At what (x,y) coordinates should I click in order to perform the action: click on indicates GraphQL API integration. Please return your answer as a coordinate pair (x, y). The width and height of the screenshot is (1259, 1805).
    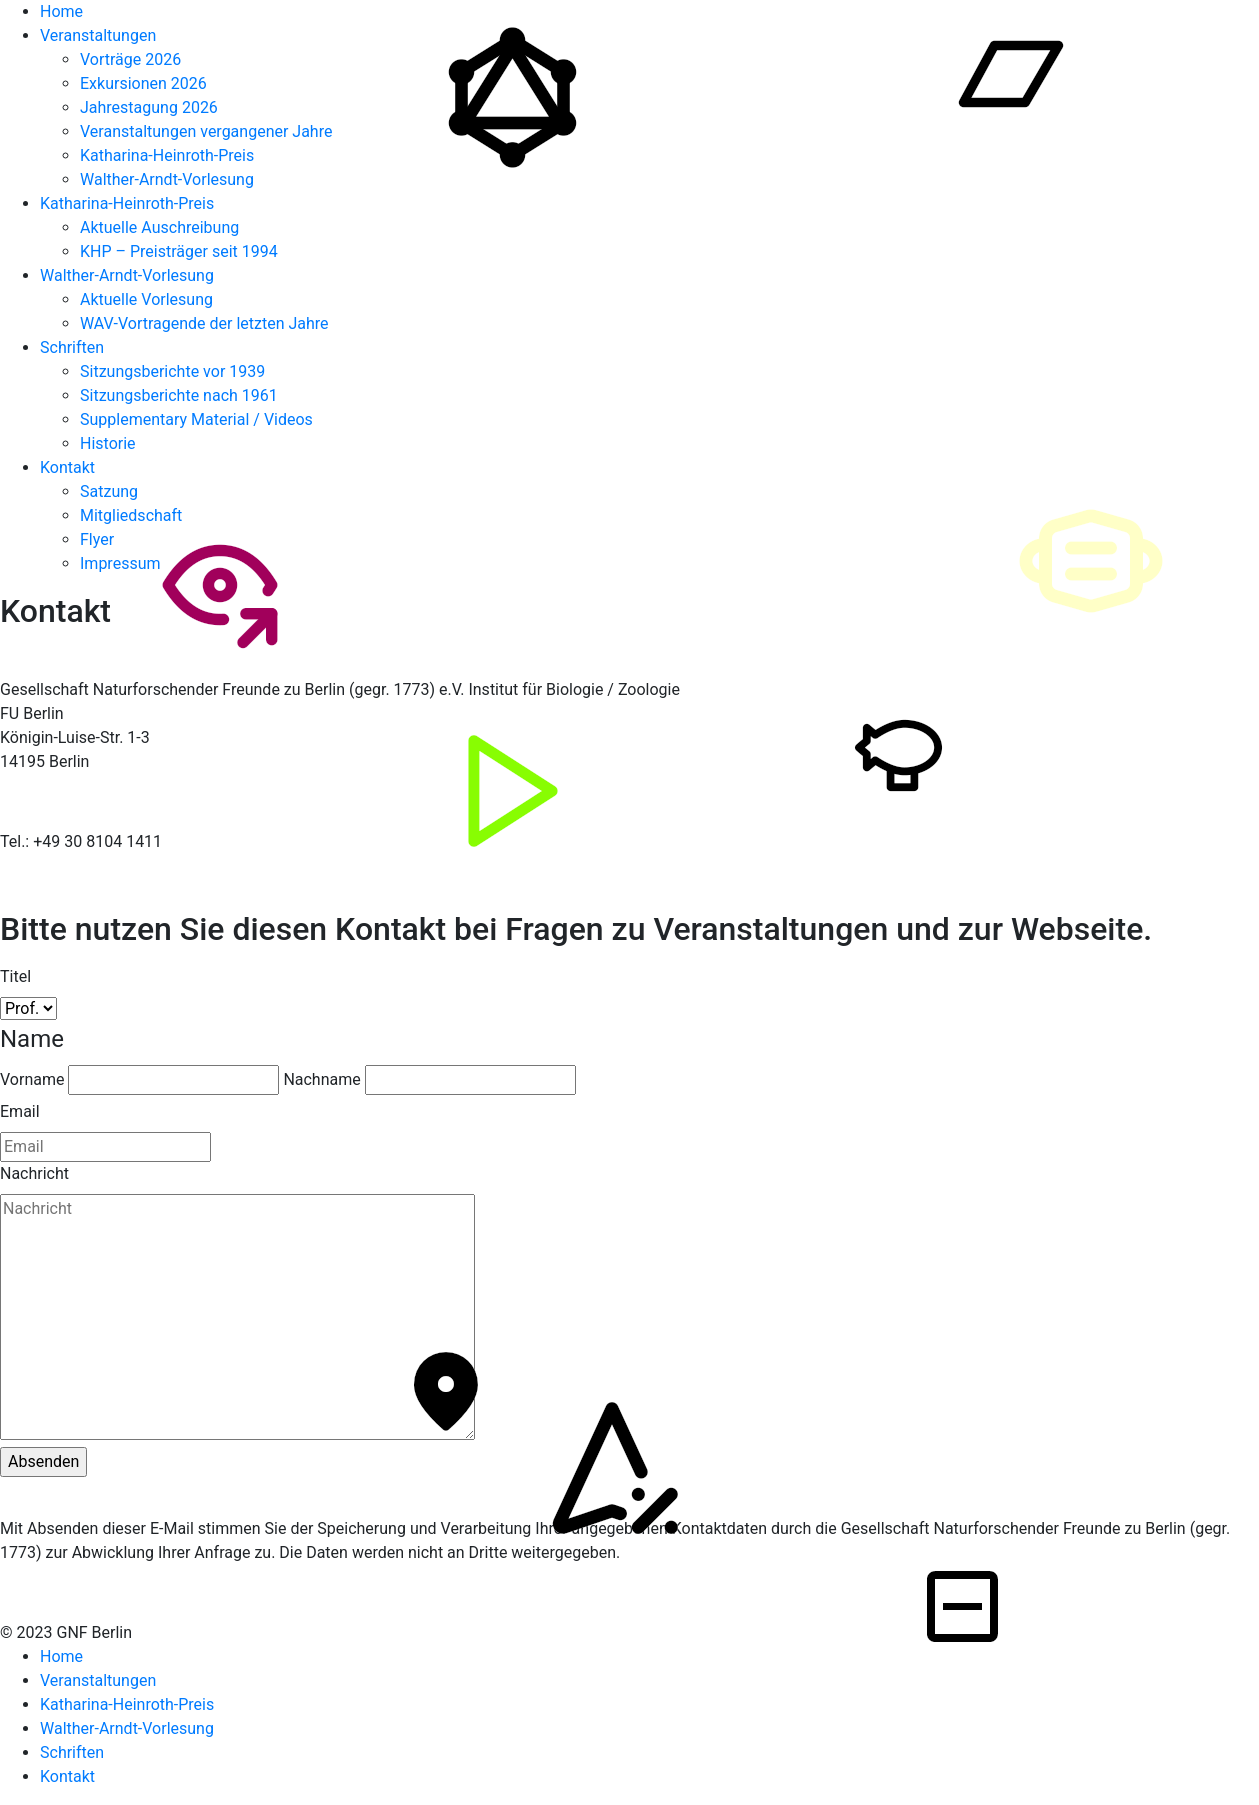
    Looking at the image, I should click on (512, 97).